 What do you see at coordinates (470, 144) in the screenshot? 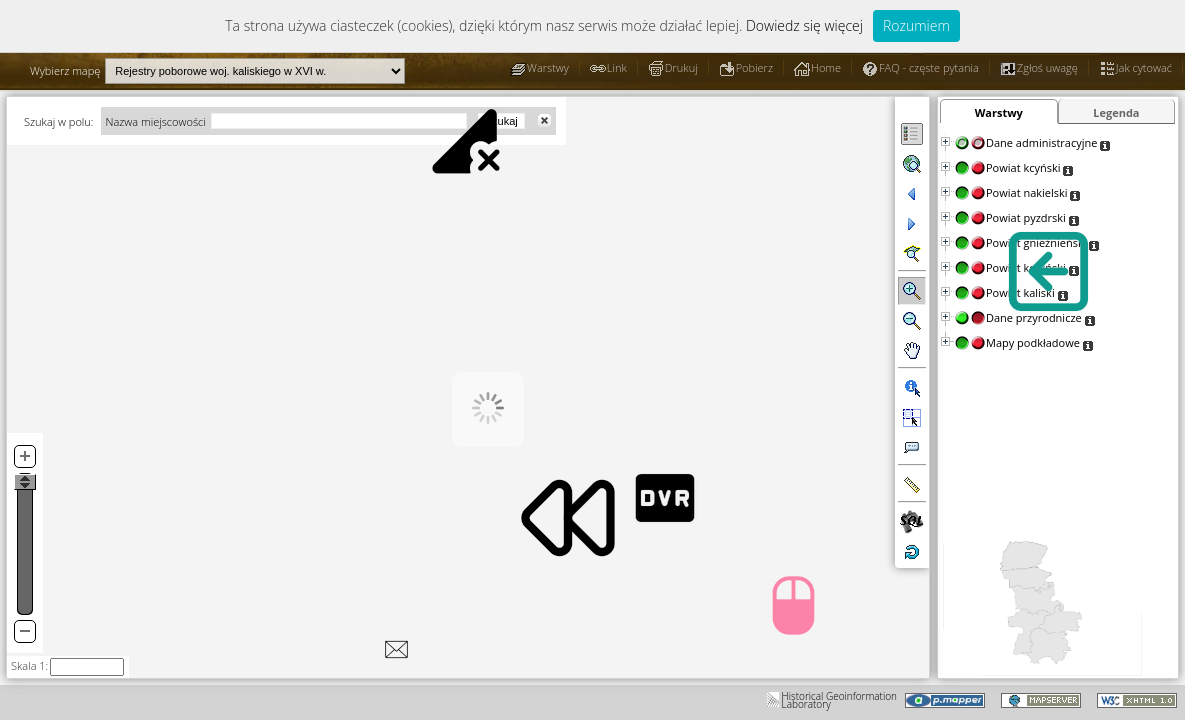
I see `no cellular signal available` at bounding box center [470, 144].